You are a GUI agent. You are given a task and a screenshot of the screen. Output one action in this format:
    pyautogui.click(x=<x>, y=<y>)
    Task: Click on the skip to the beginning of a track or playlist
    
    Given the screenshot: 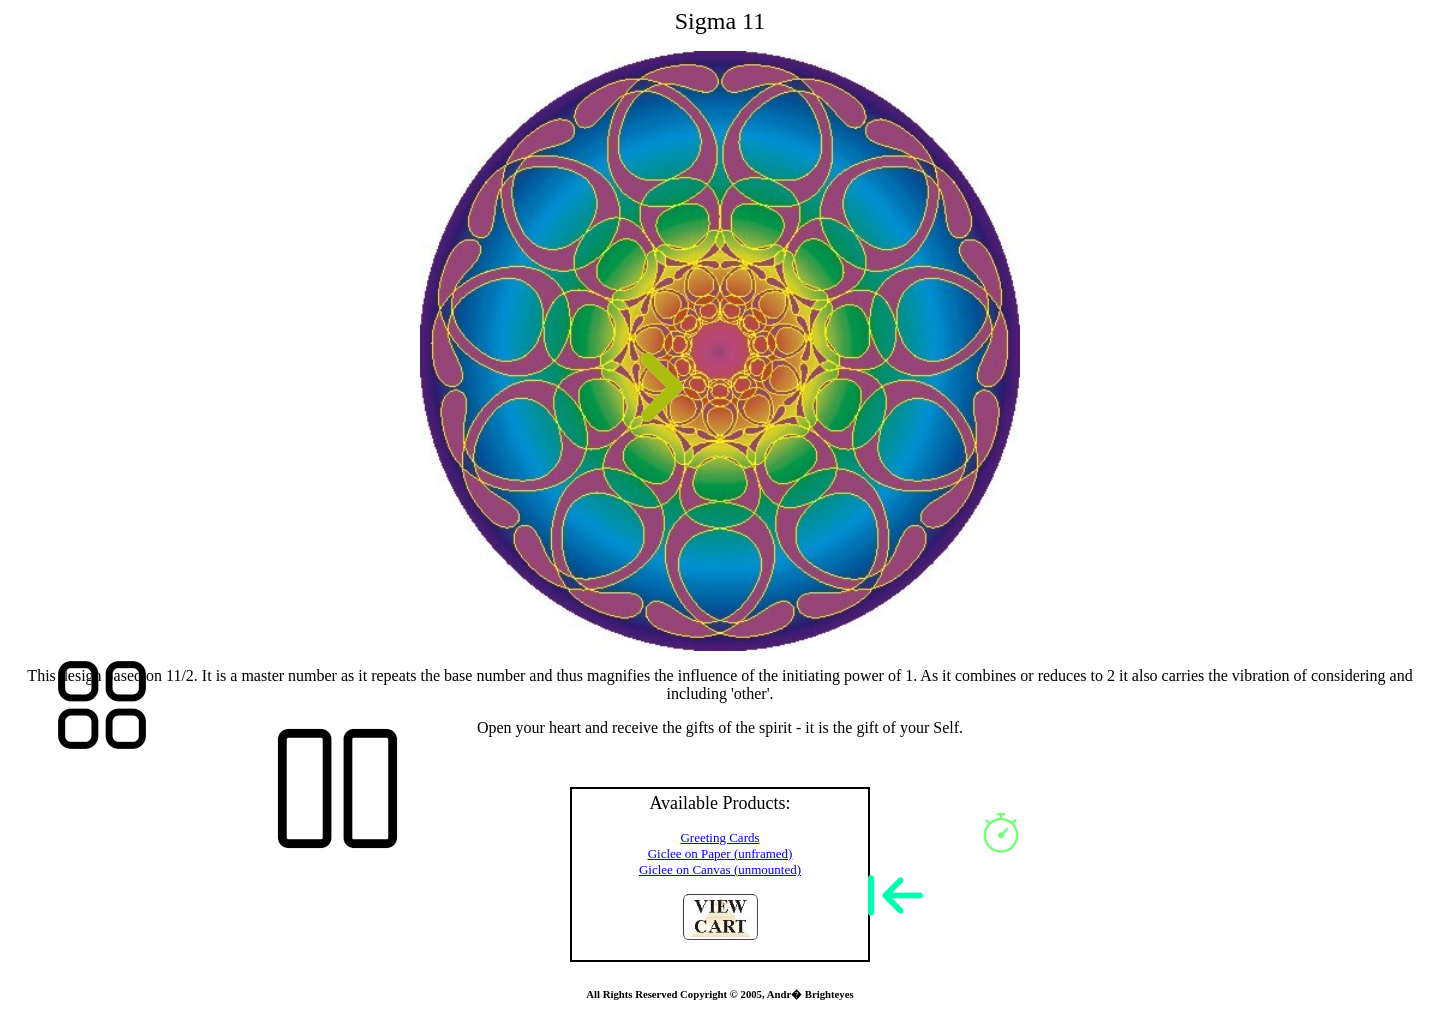 What is the action you would take?
    pyautogui.click(x=894, y=895)
    